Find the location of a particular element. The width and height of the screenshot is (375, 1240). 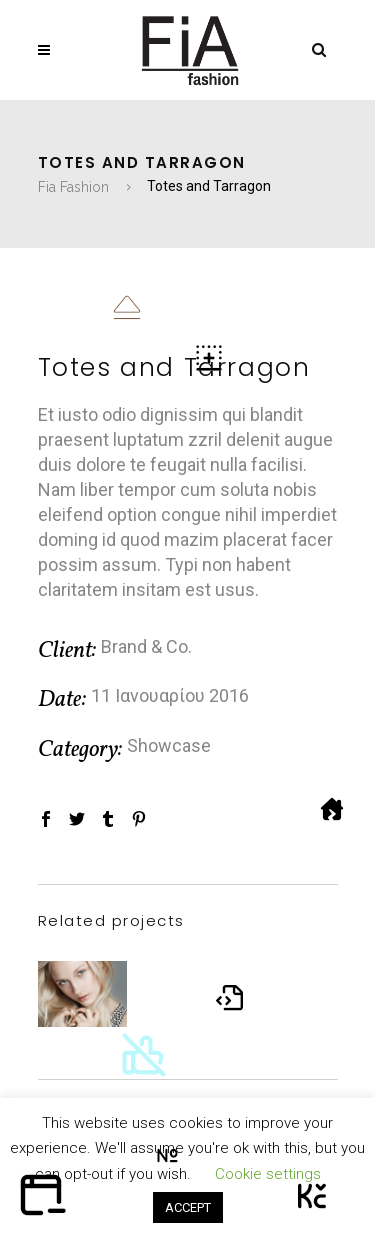

select czech koruna as currency is located at coordinates (312, 1196).